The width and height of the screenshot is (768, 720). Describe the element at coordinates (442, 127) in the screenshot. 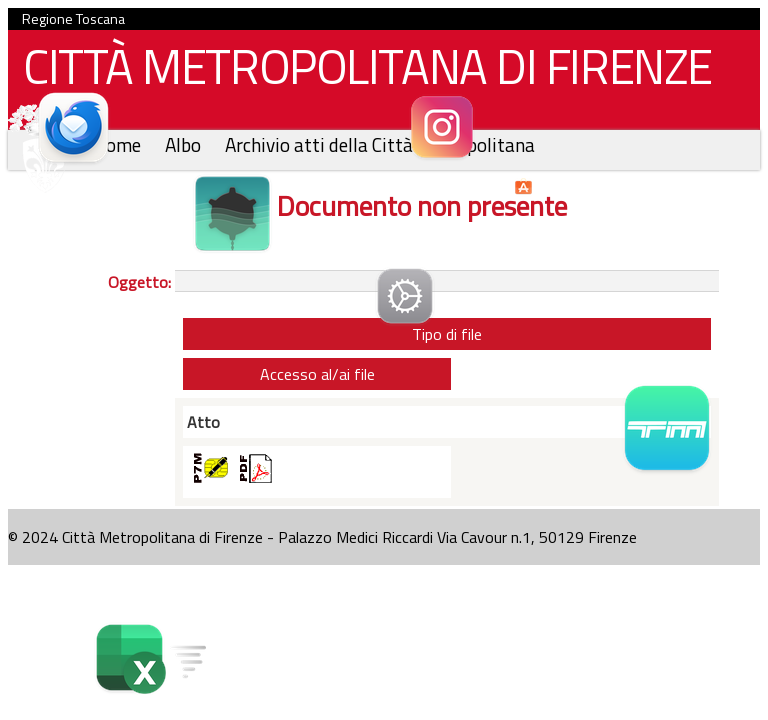

I see `open the Instagram app` at that location.